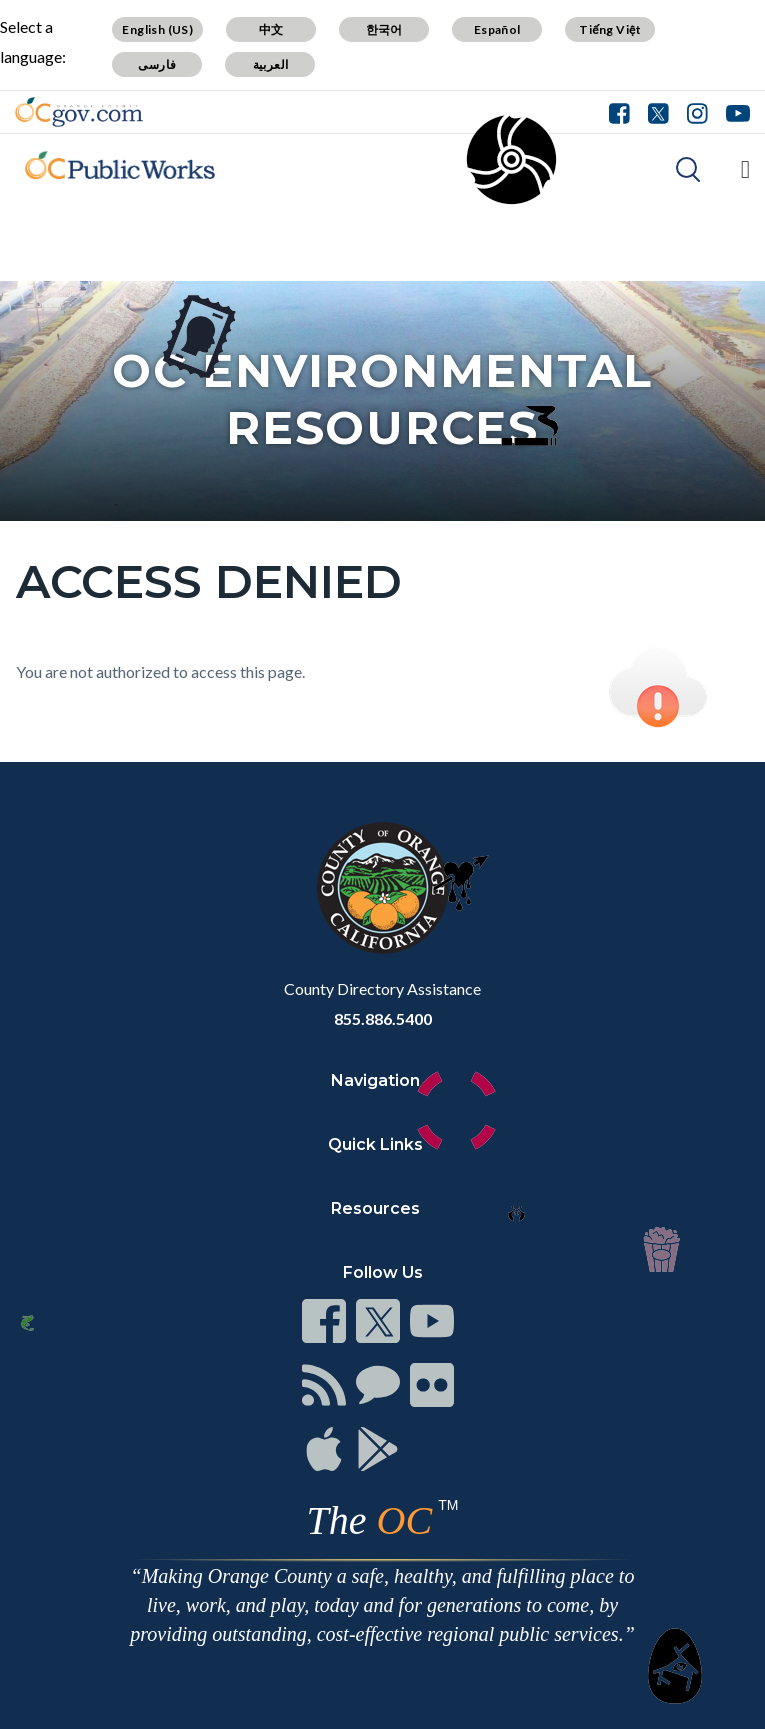 Image resolution: width=765 pixels, height=1729 pixels. I want to click on severe weather alert notification, so click(658, 687).